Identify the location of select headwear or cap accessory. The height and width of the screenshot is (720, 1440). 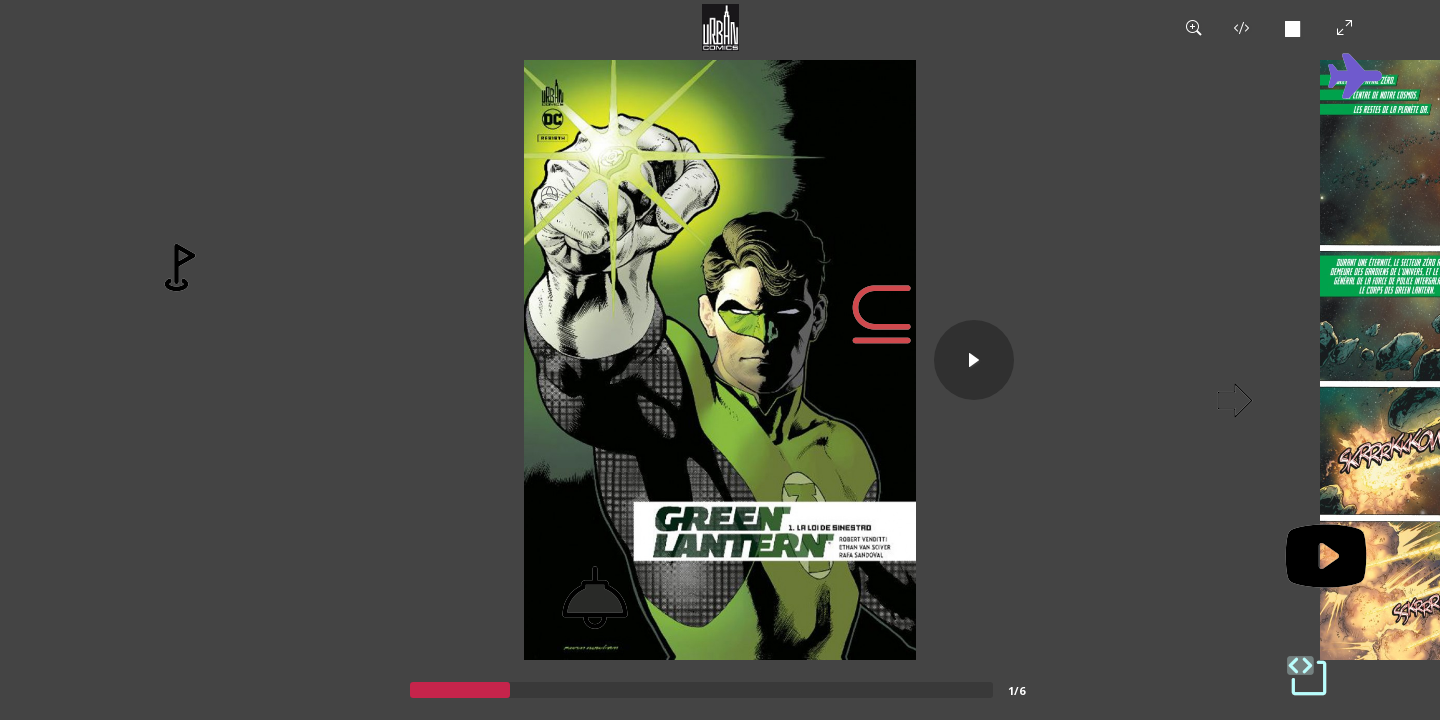
(549, 194).